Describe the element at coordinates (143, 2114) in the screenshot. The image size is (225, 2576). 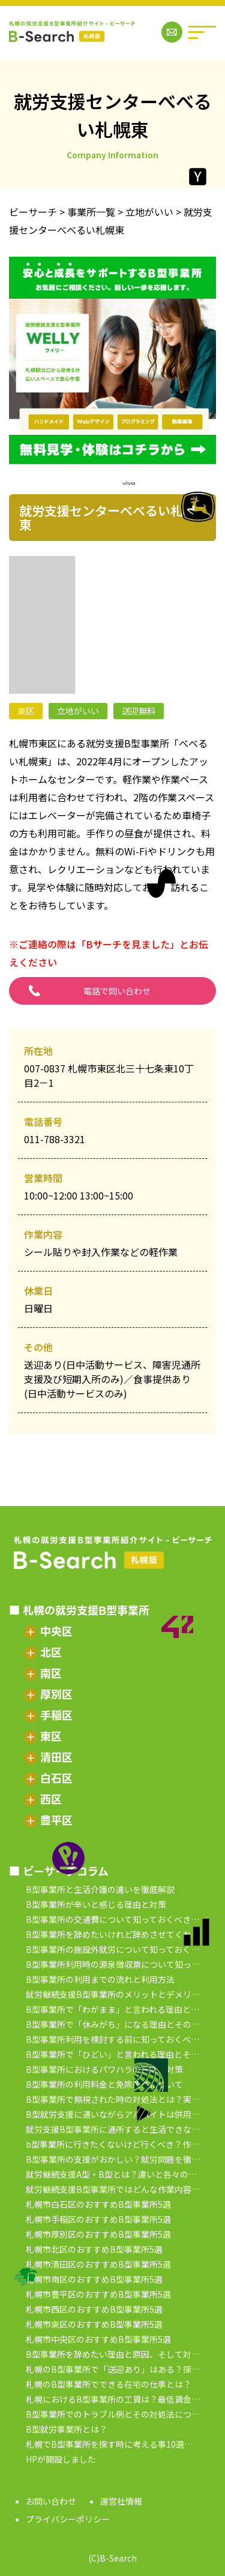
I see `open the trillertv streaming app` at that location.